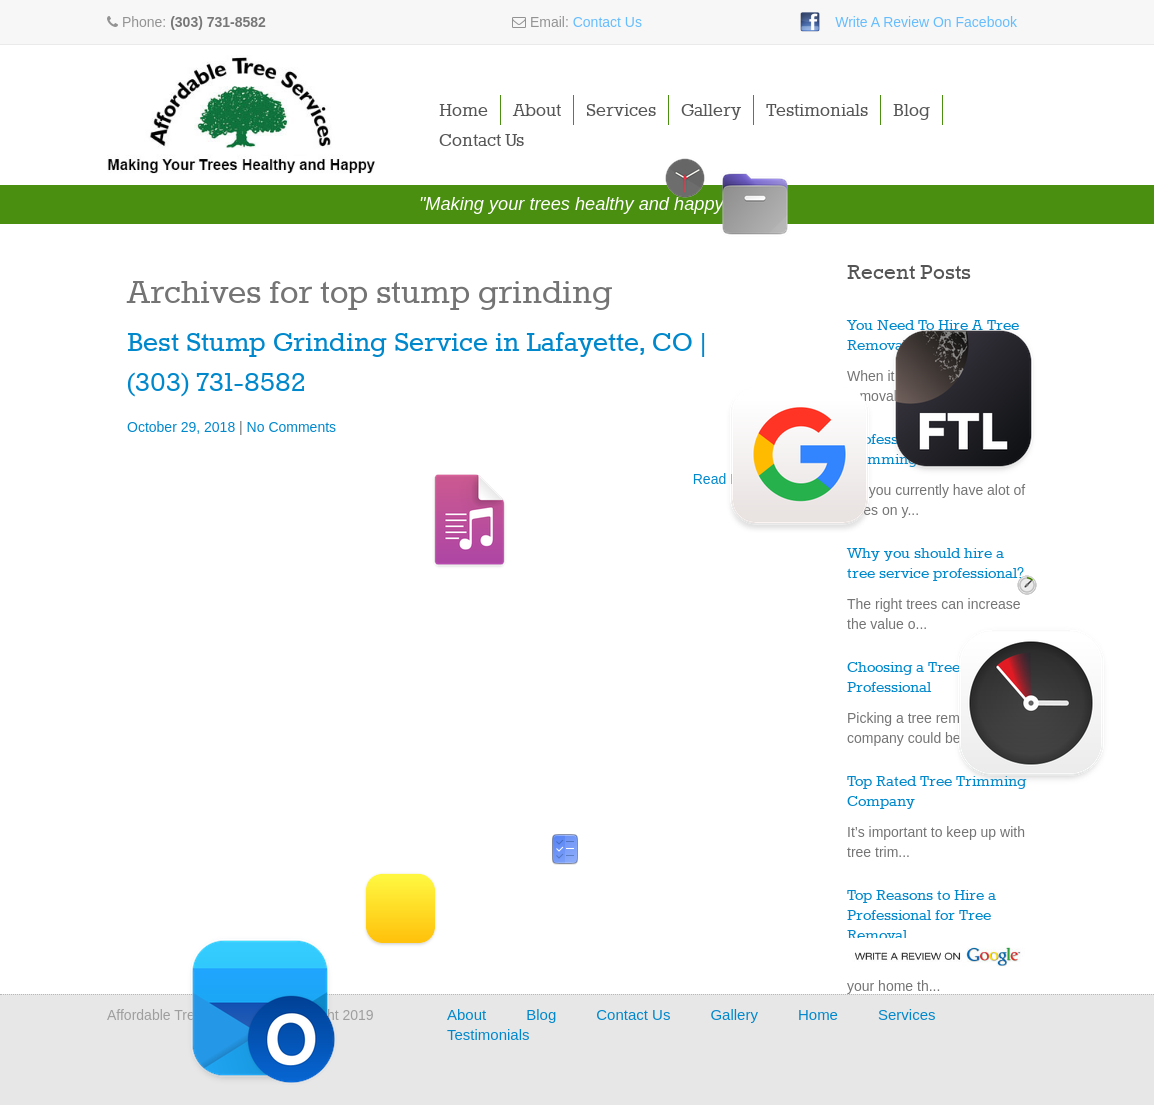 Image resolution: width=1154 pixels, height=1105 pixels. I want to click on open sysprof system profiler, so click(1027, 585).